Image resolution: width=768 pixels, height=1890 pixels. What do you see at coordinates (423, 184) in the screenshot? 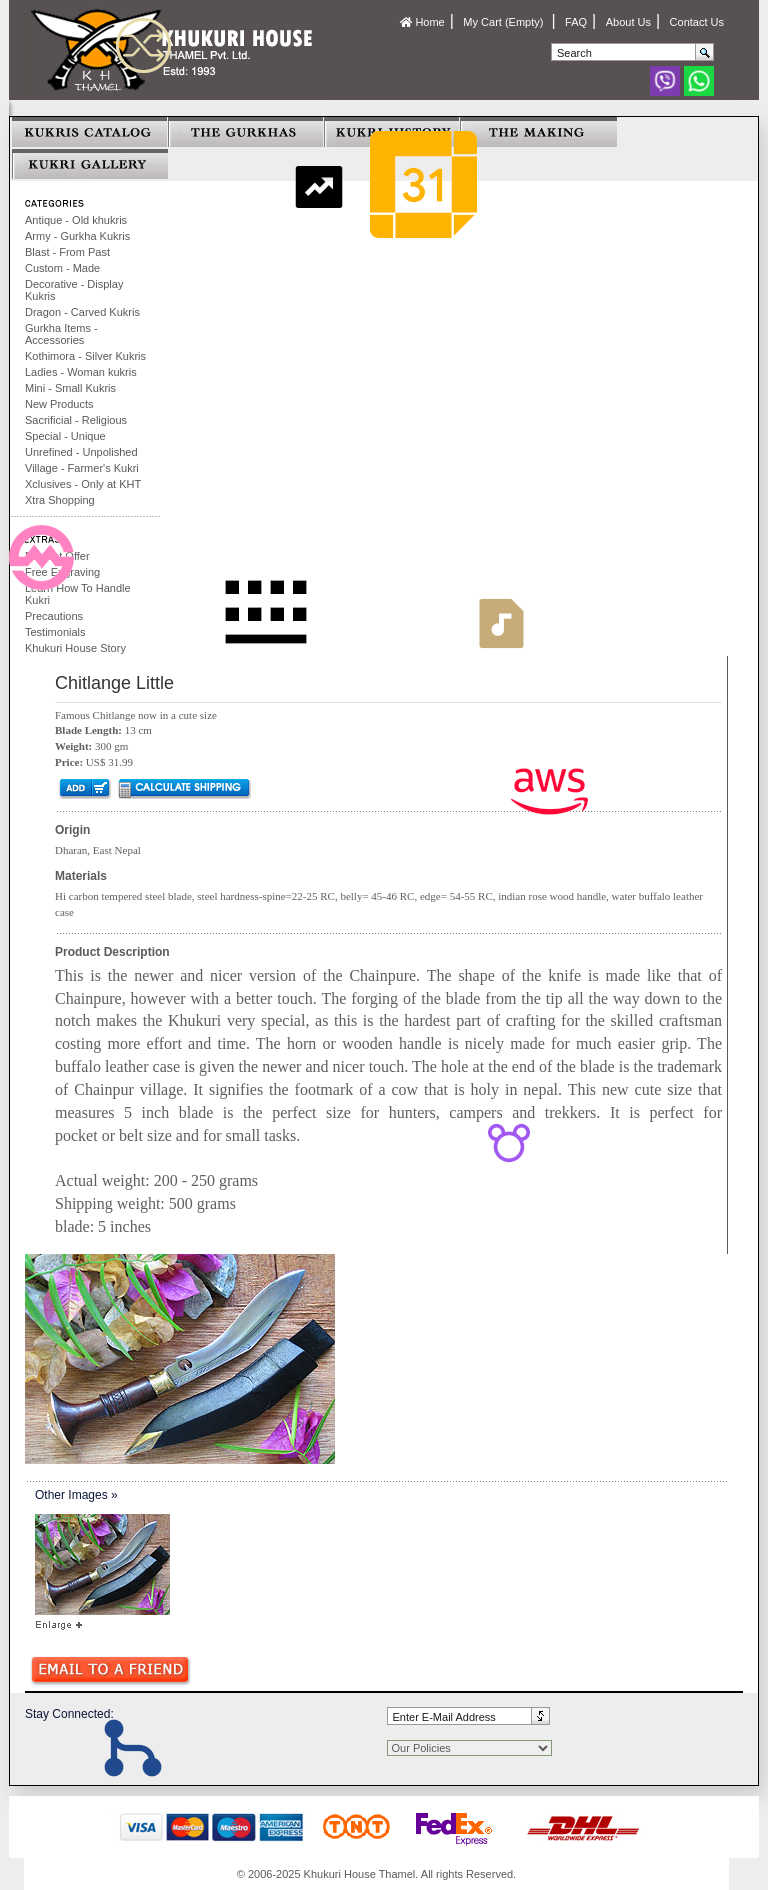
I see `open google calendar` at bounding box center [423, 184].